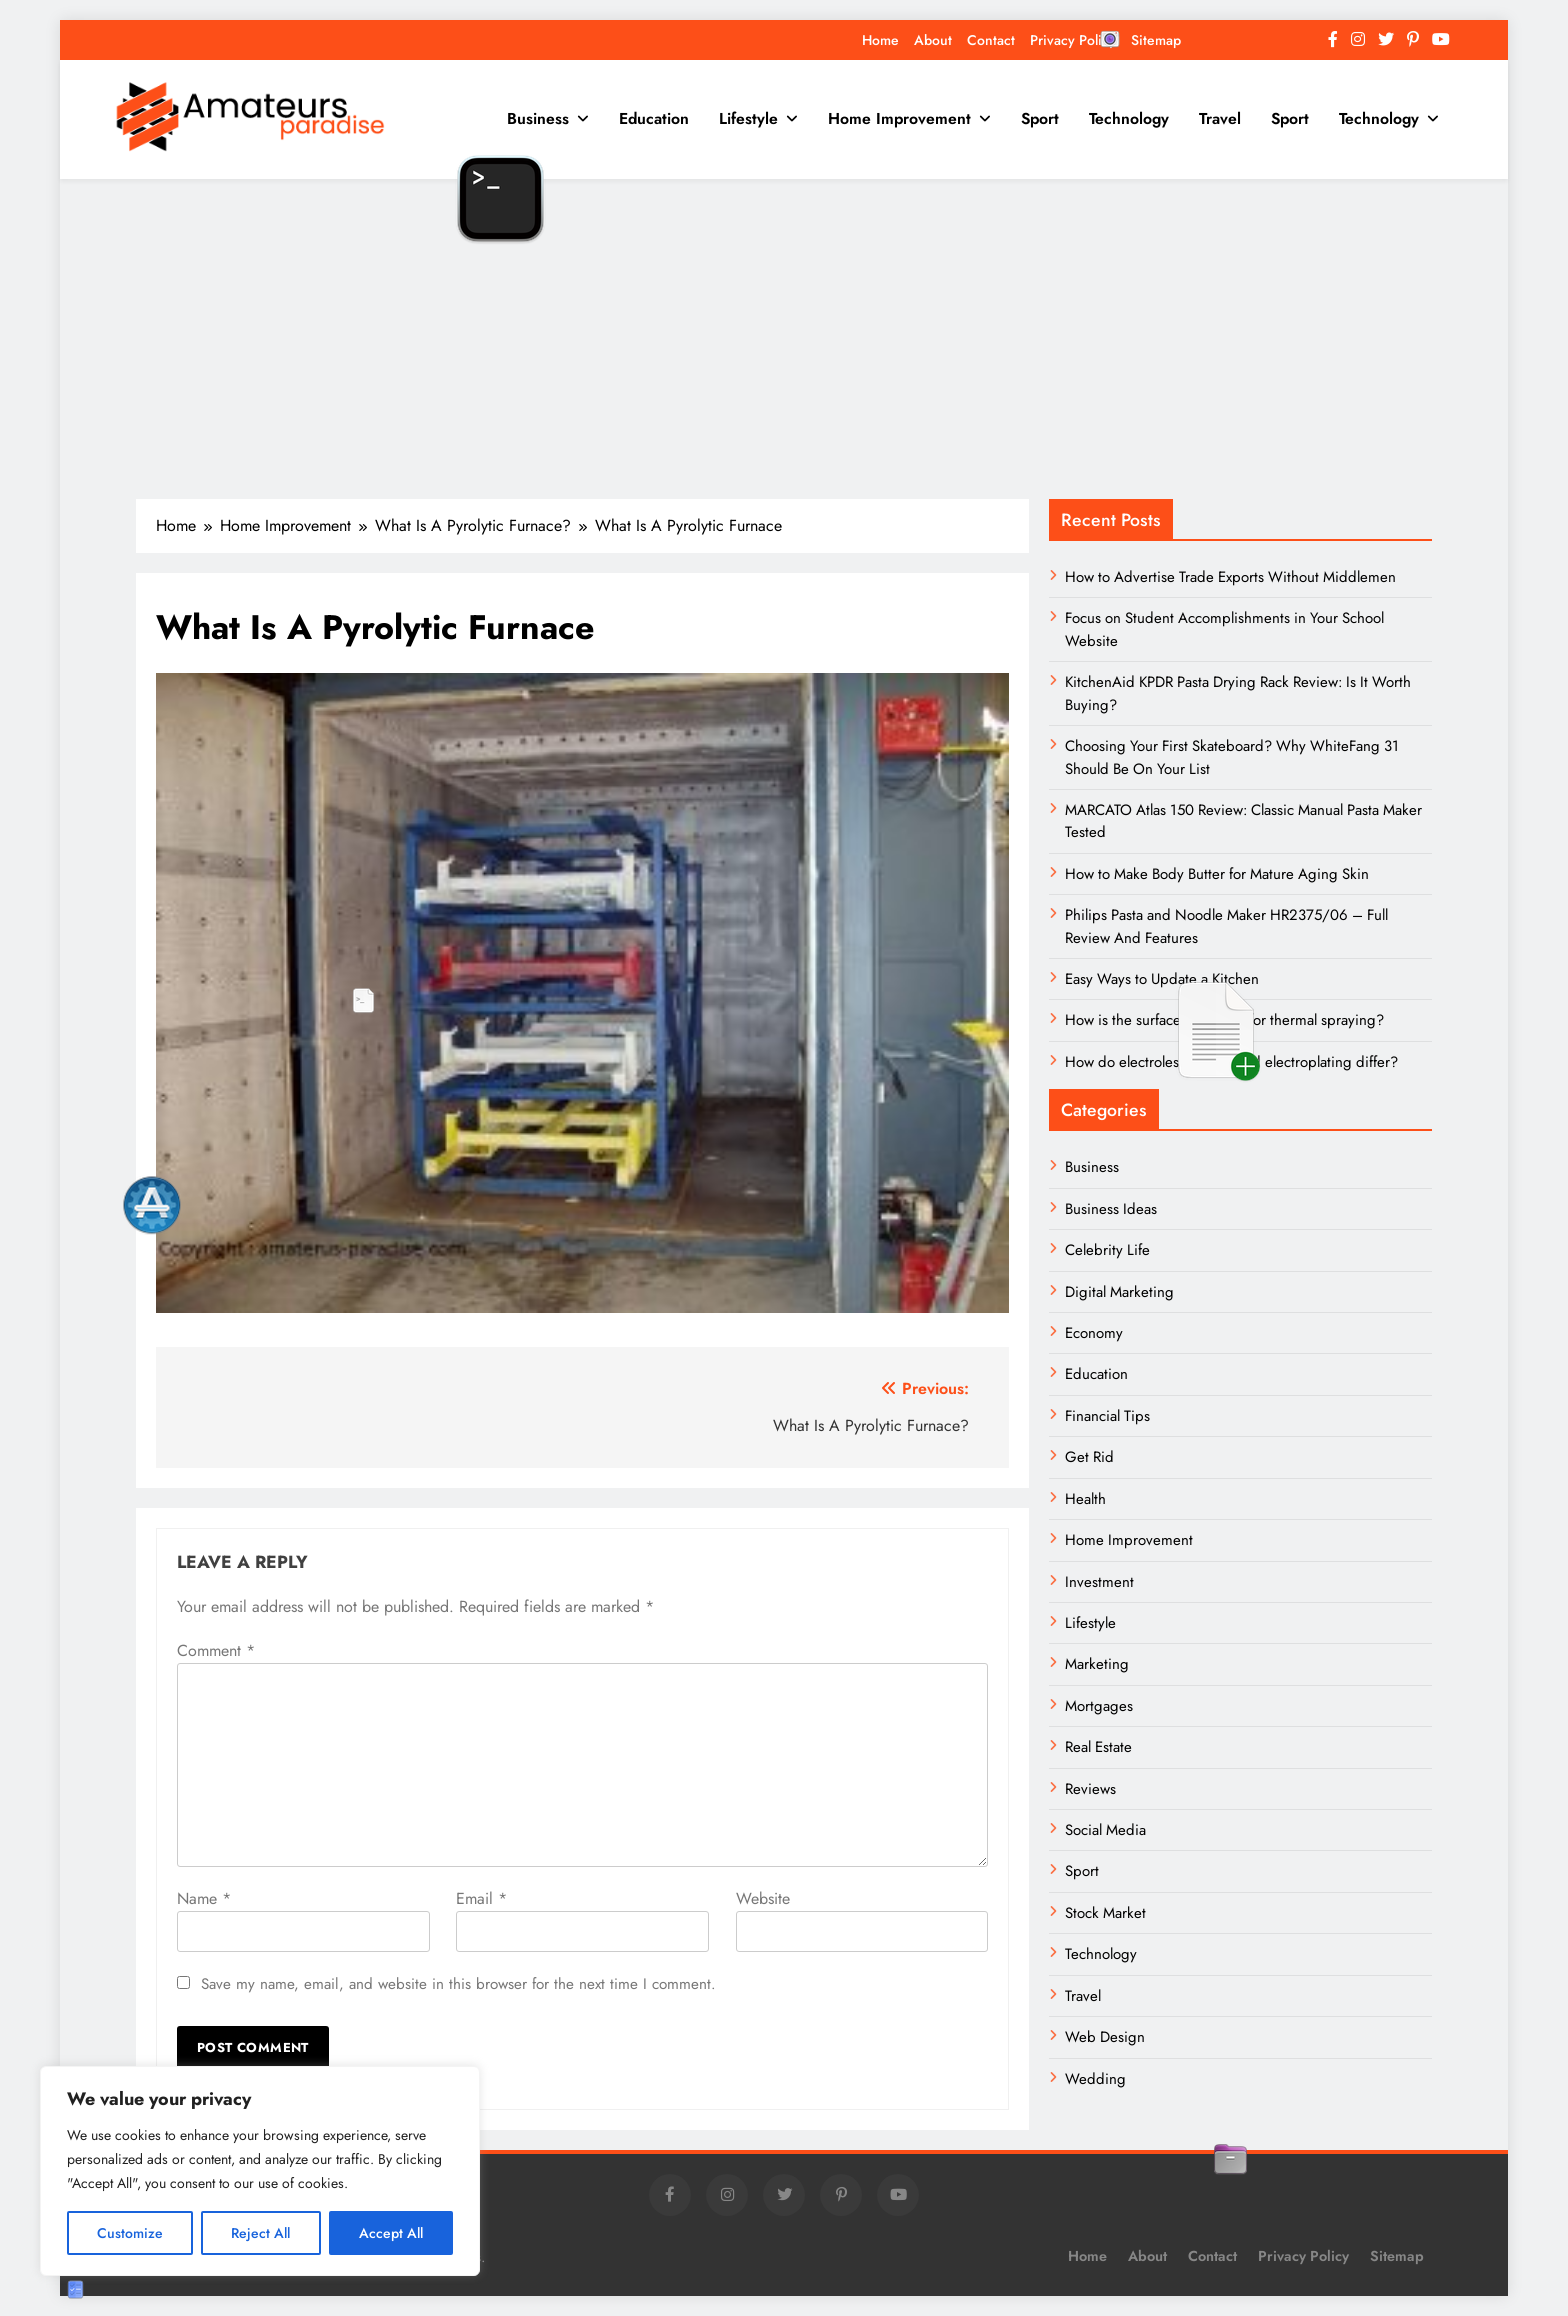 The height and width of the screenshot is (2316, 1568). Describe the element at coordinates (1230, 2158) in the screenshot. I see `open the file manager application` at that location.